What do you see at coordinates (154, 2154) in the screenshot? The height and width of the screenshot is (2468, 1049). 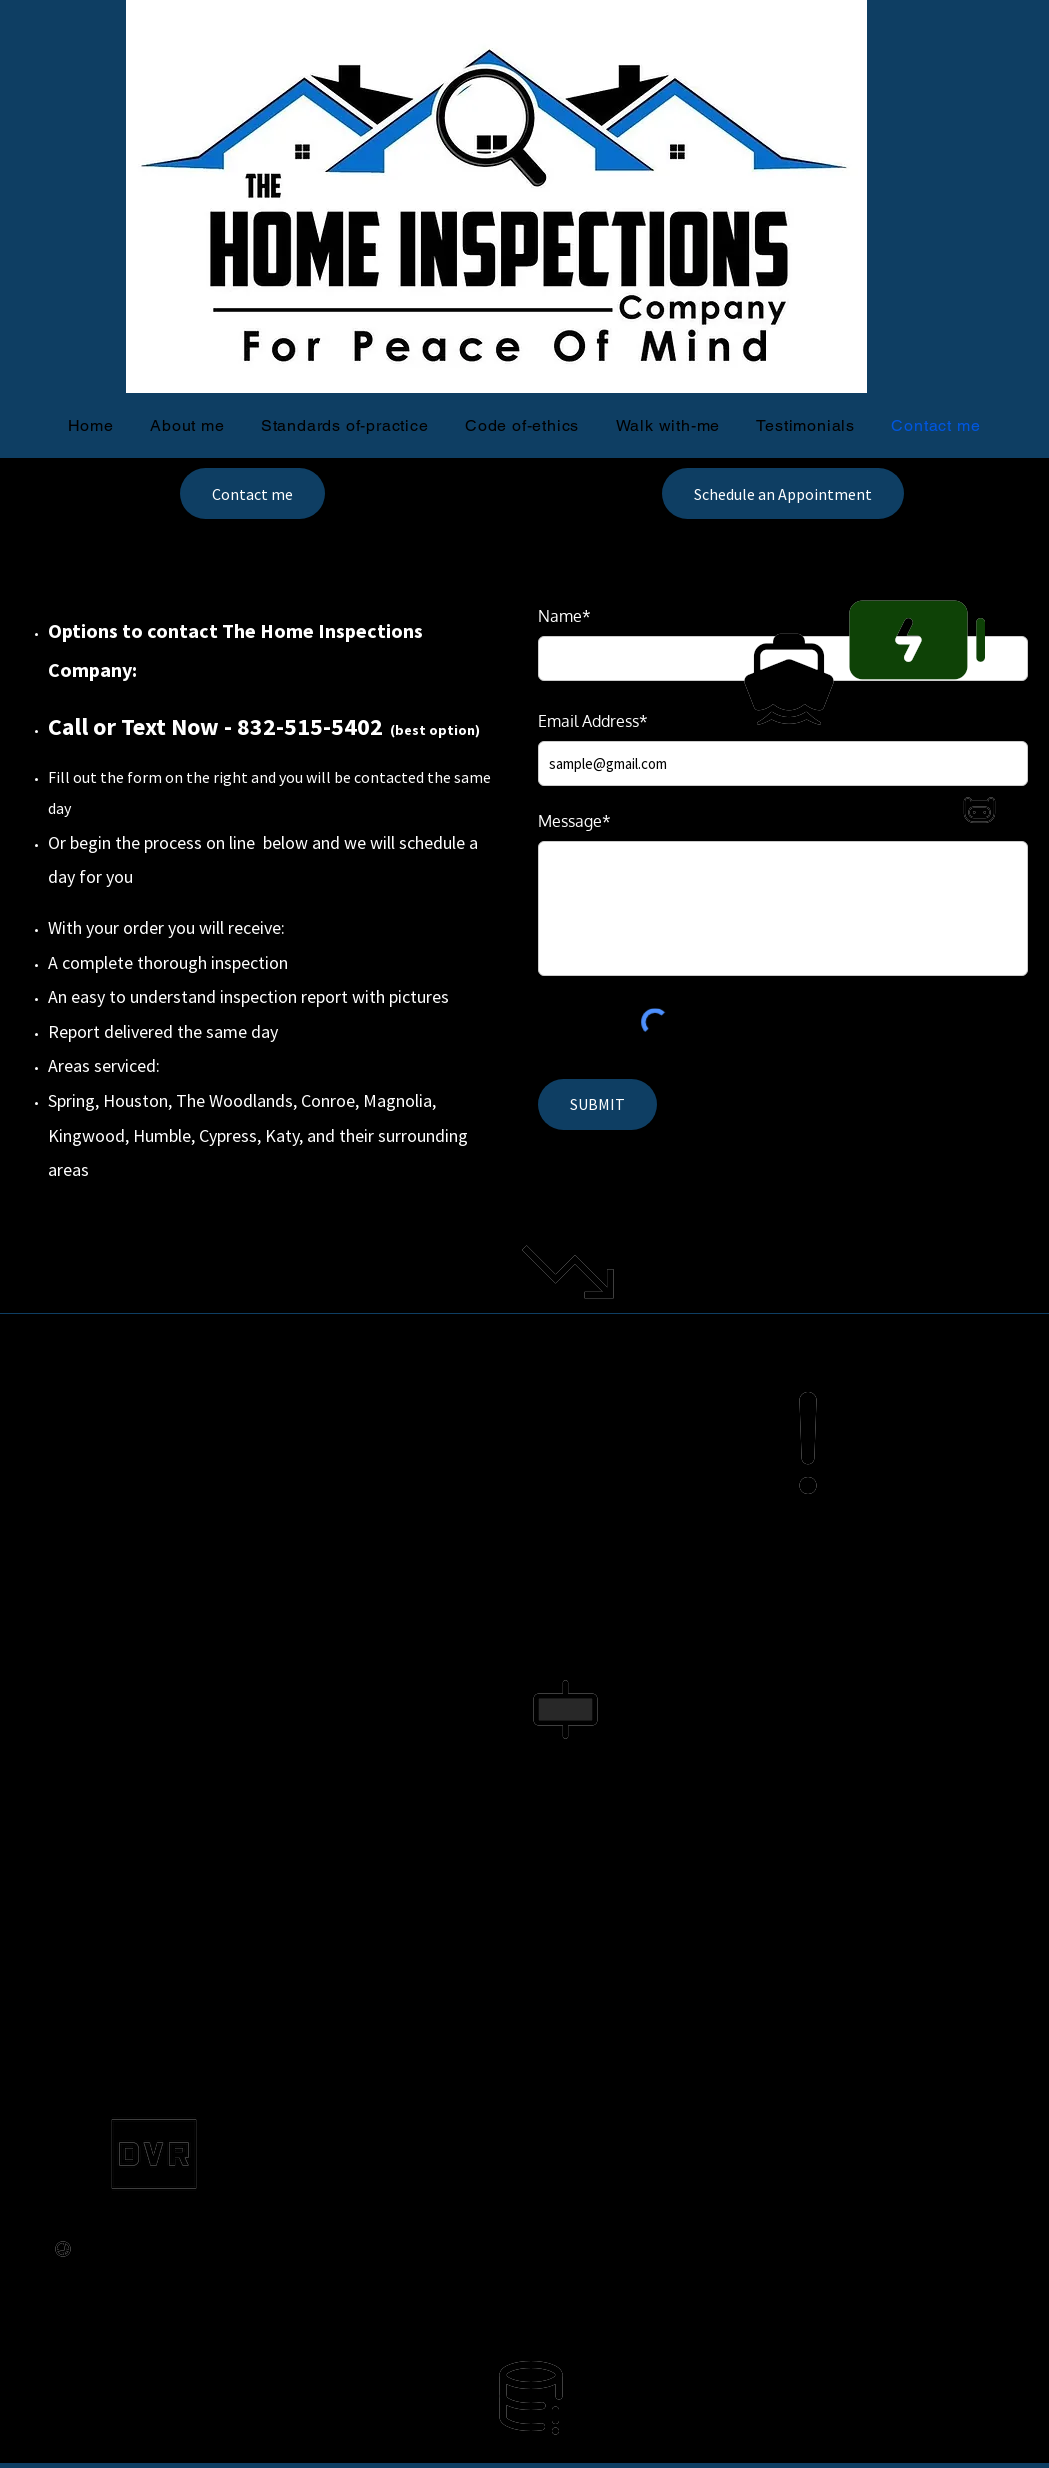 I see `access DVR recordings` at bounding box center [154, 2154].